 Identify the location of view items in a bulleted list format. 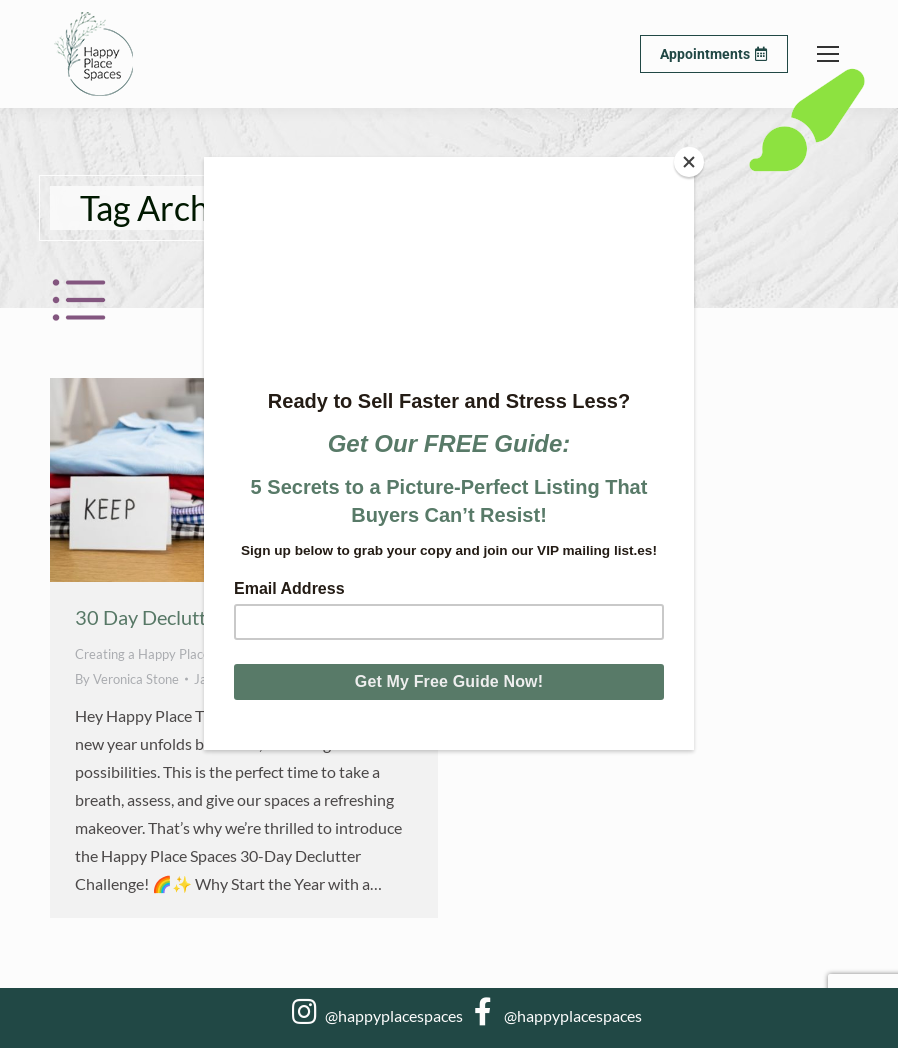
(79, 300).